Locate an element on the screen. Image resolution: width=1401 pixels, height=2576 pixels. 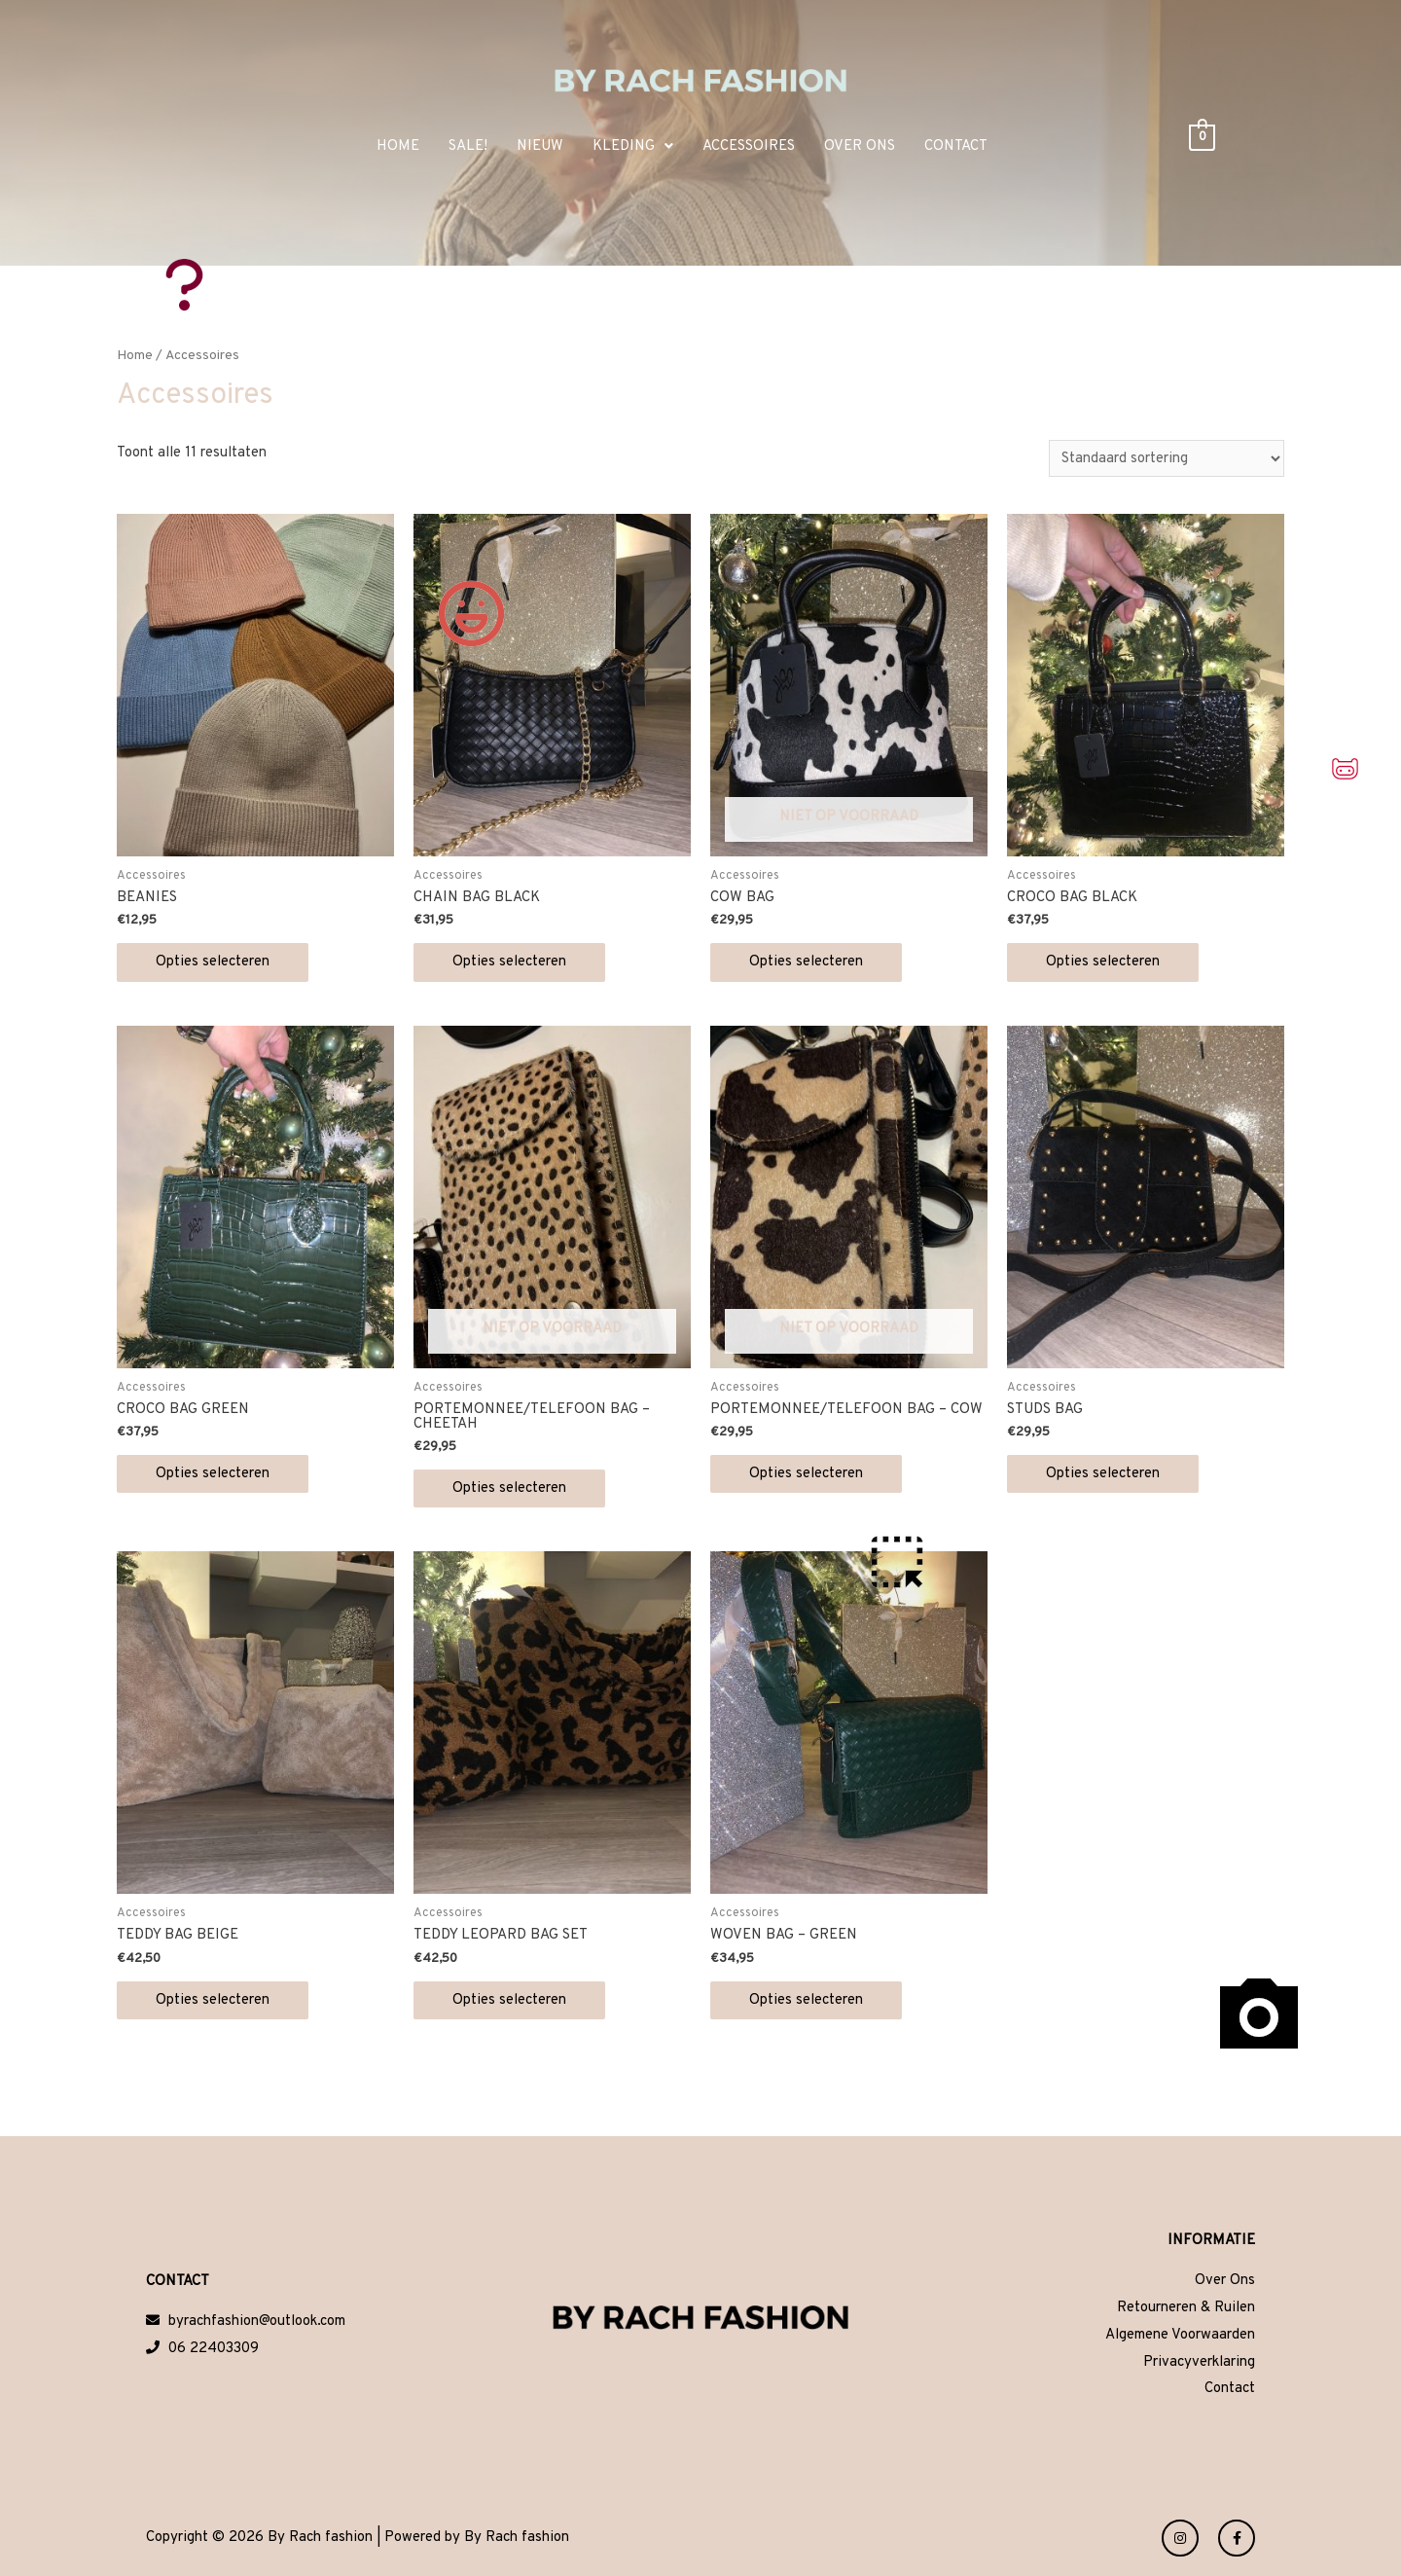
rate your experience as positive is located at coordinates (471, 613).